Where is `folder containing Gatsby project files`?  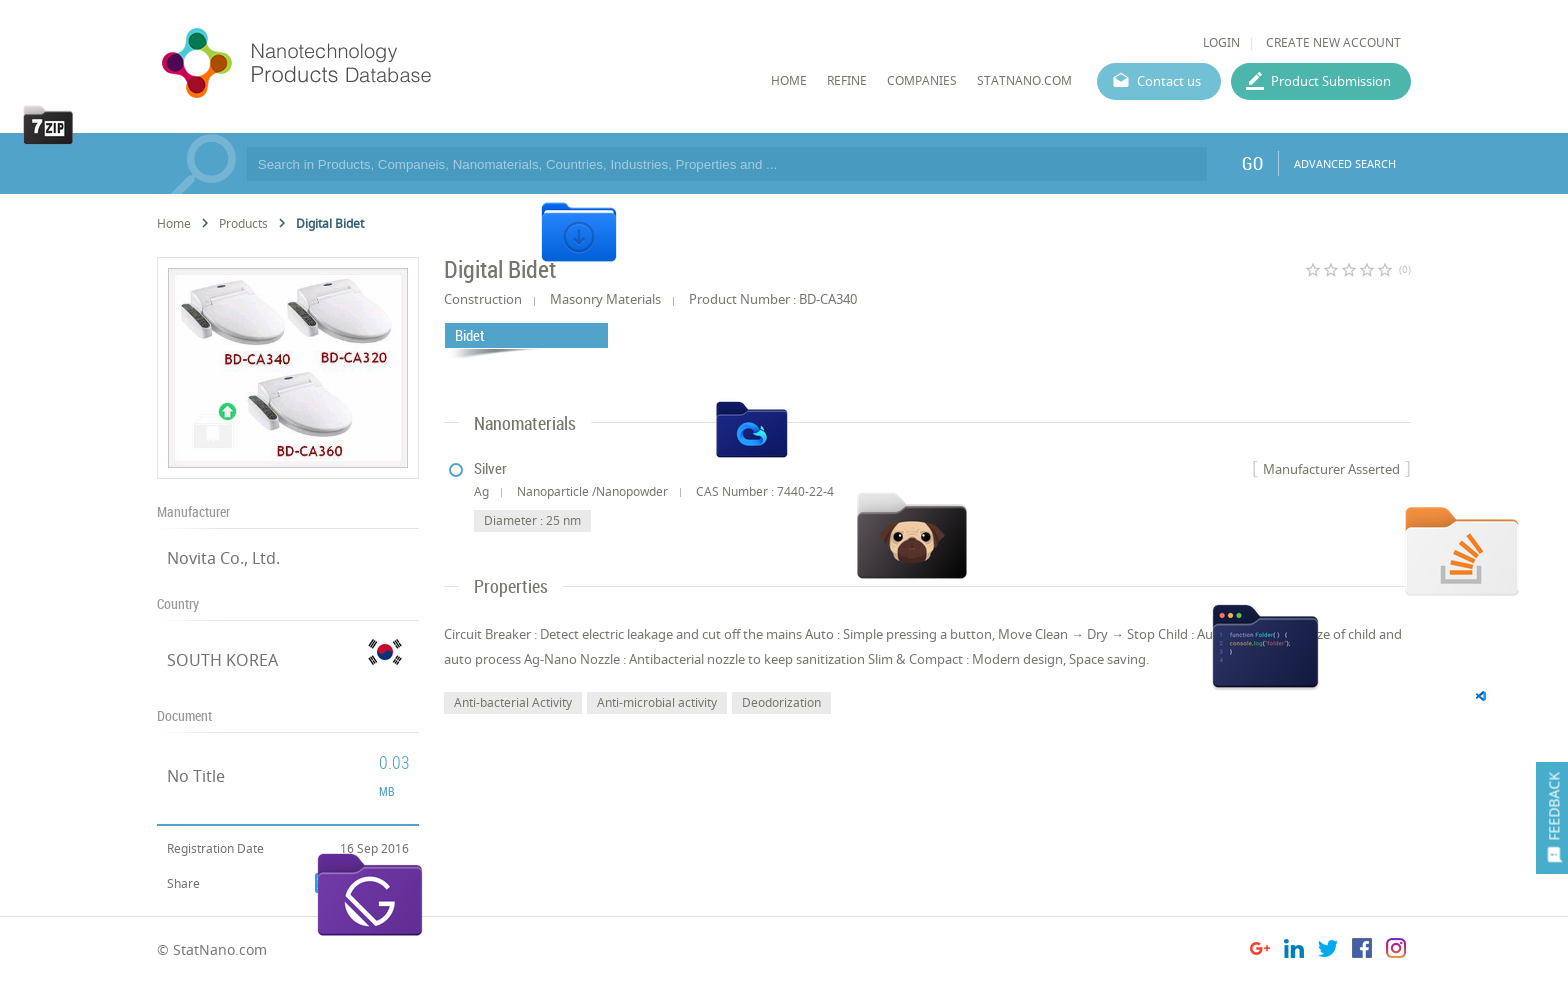 folder containing Gatsby project files is located at coordinates (369, 897).